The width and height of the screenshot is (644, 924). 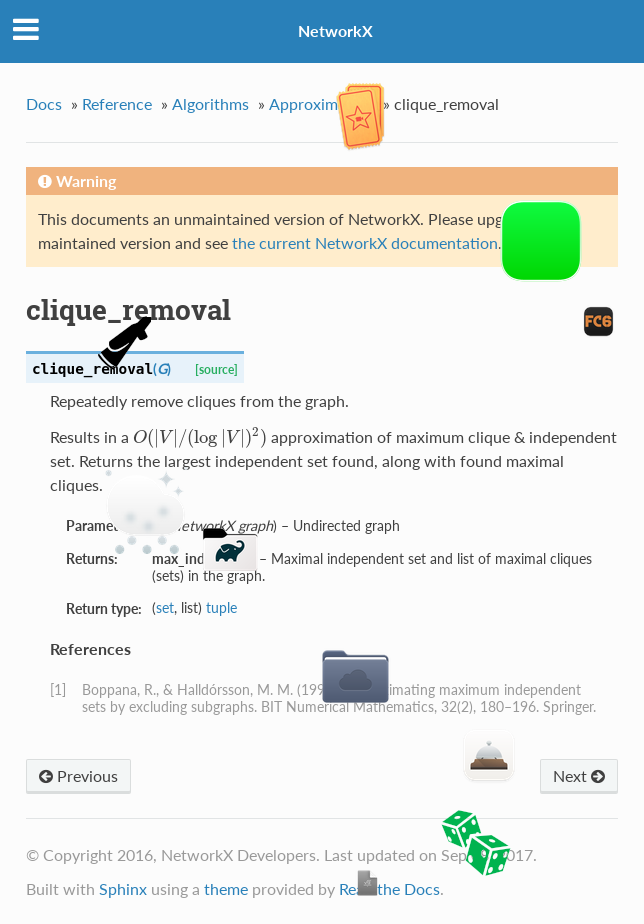 What do you see at coordinates (476, 843) in the screenshot?
I see `roll the dice or randomize selection` at bounding box center [476, 843].